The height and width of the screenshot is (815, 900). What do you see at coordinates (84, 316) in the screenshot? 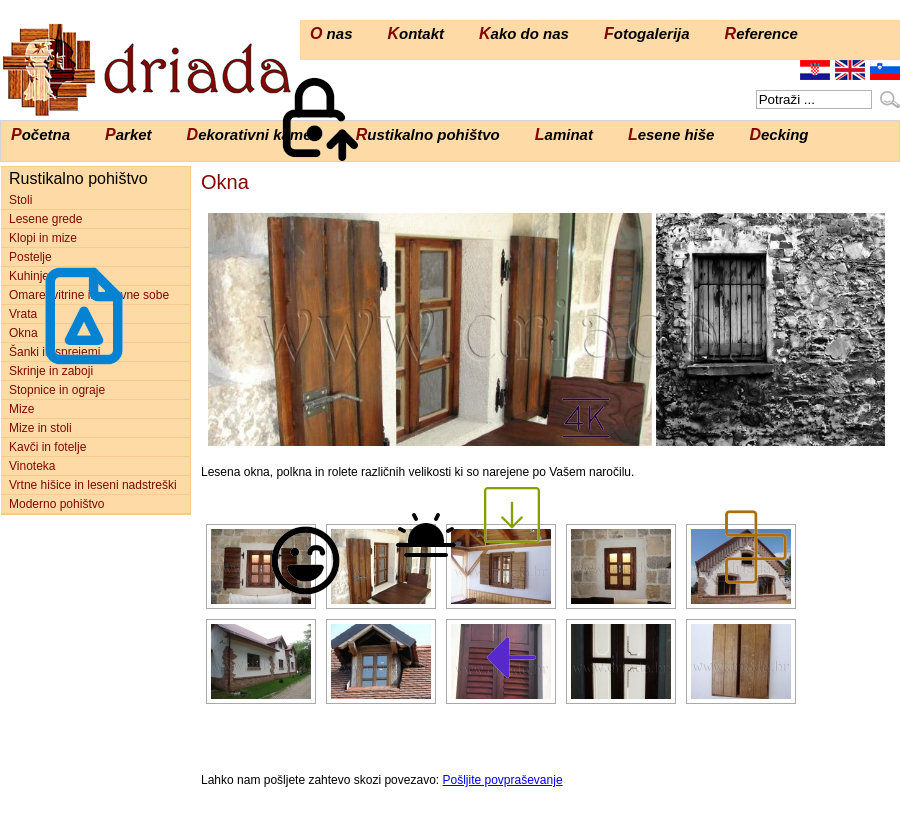
I see `view file changes or differences` at bounding box center [84, 316].